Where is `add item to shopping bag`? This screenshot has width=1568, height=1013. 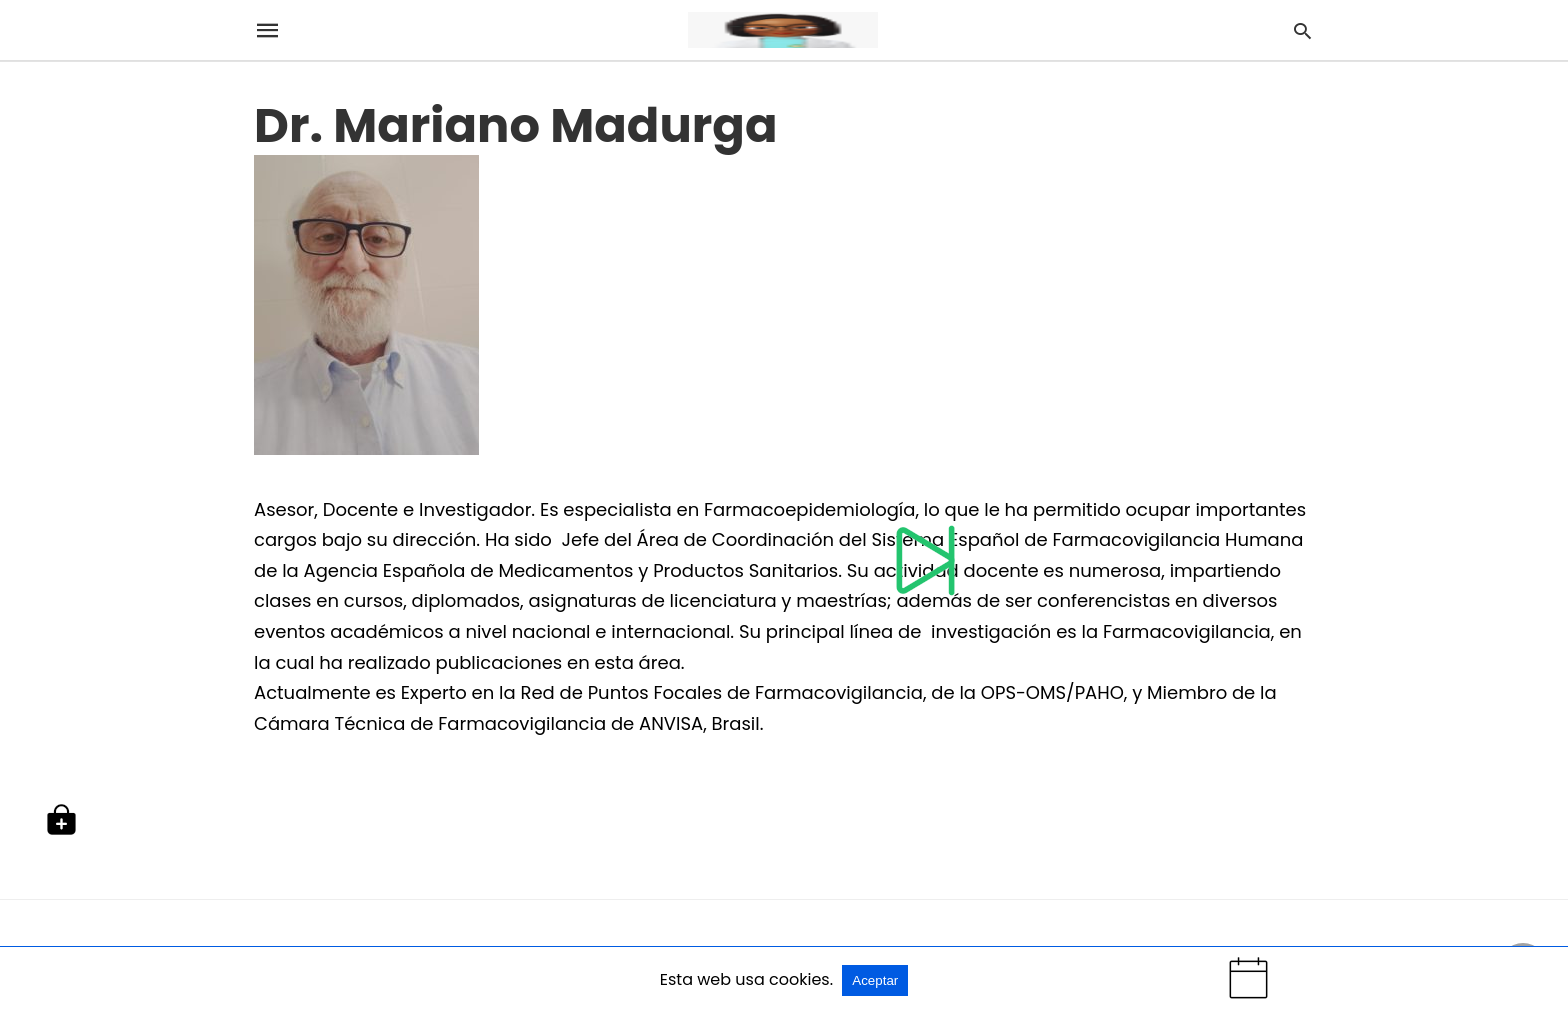 add item to shopping bag is located at coordinates (61, 819).